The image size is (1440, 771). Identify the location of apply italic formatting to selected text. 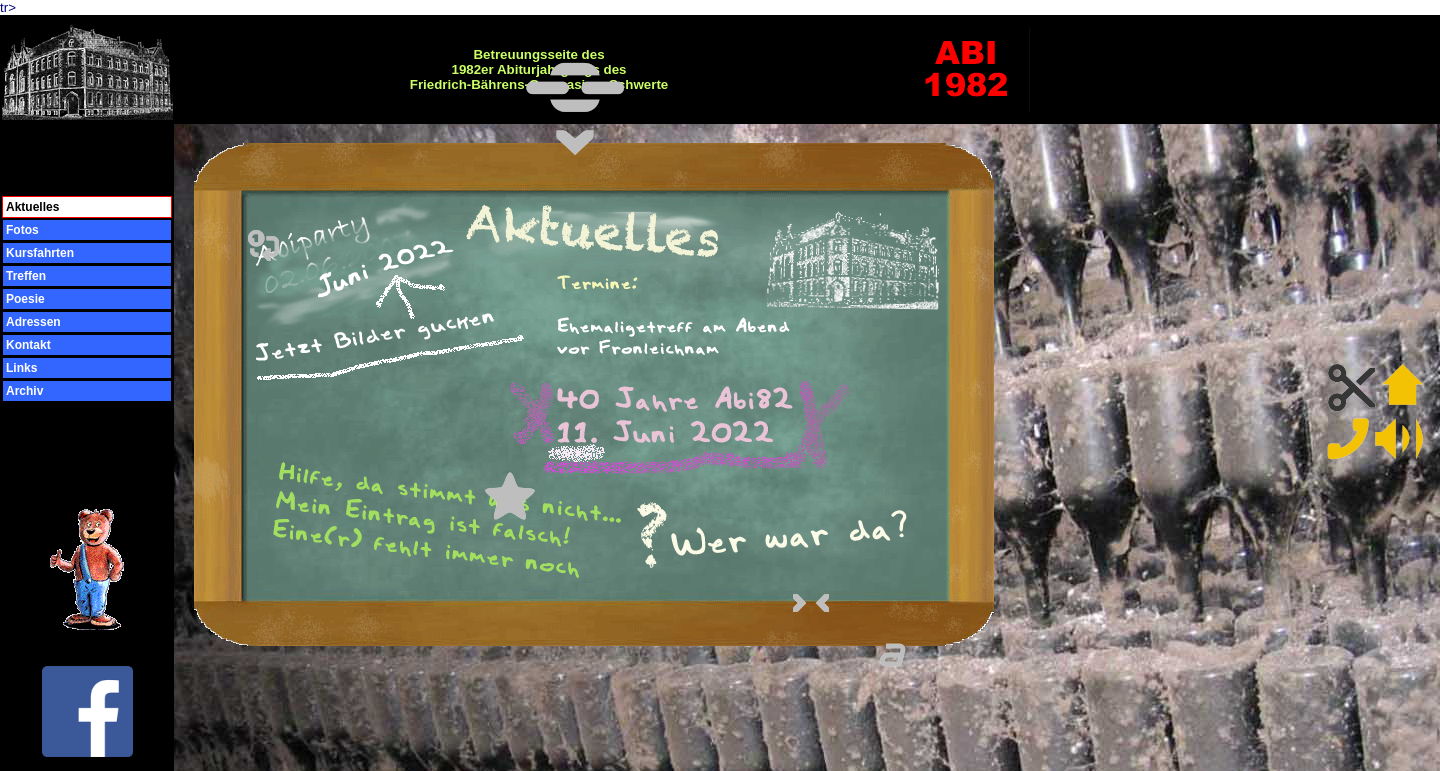
(894, 655).